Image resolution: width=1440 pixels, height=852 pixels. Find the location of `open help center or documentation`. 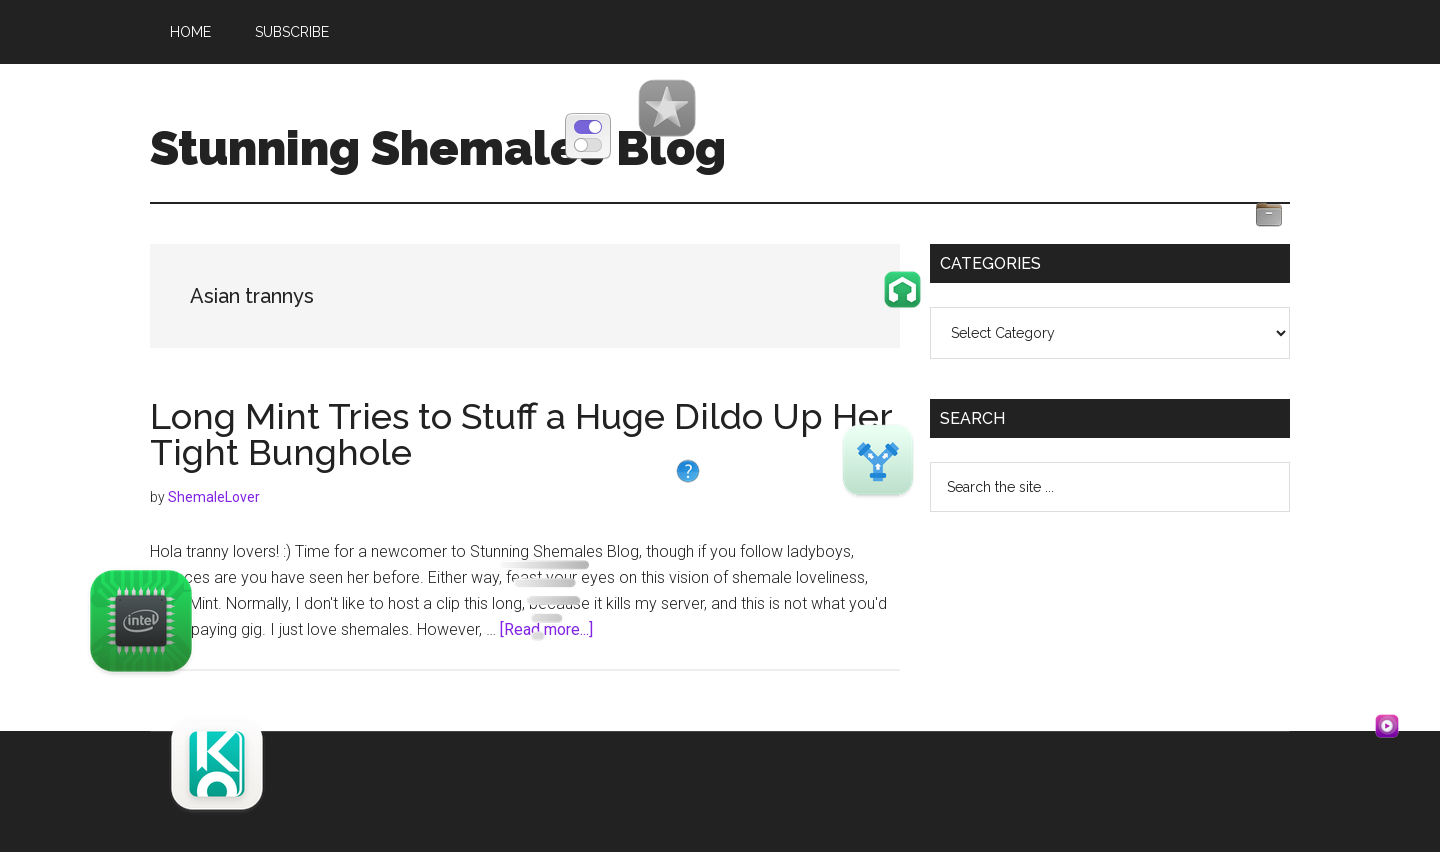

open help center or documentation is located at coordinates (688, 471).